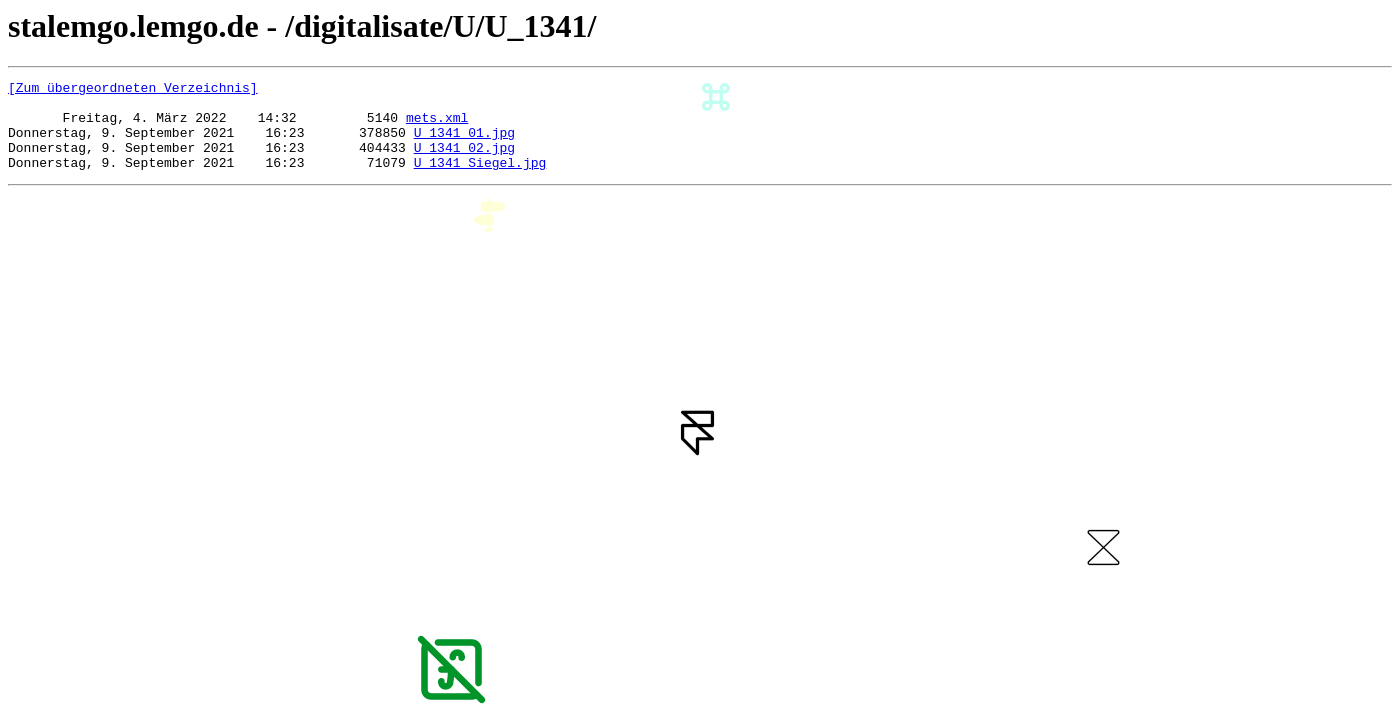  What do you see at coordinates (697, 430) in the screenshot?
I see `open framer app` at bounding box center [697, 430].